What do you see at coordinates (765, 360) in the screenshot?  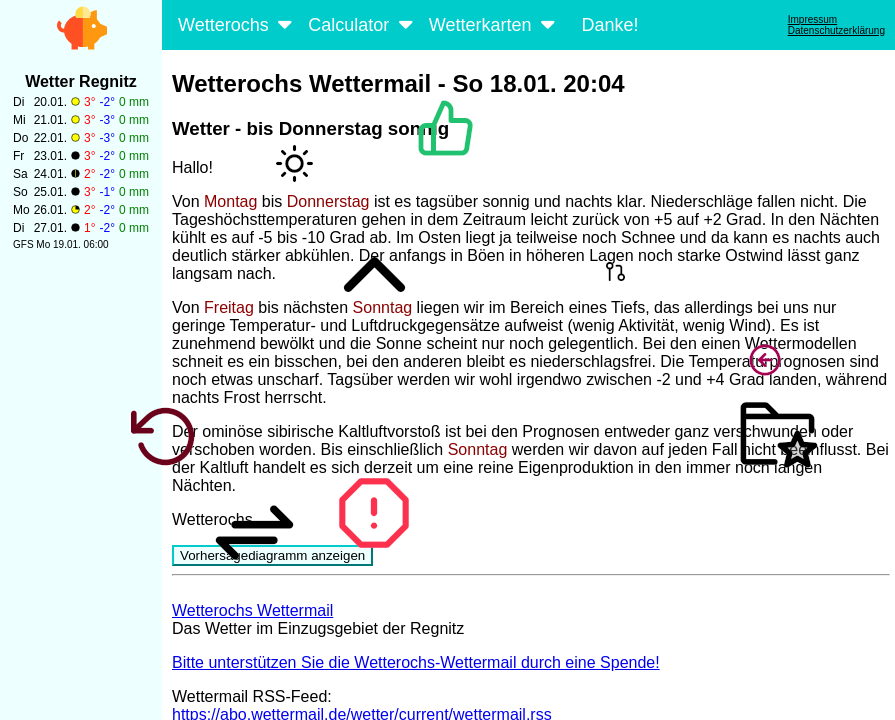 I see `go back to the previous screen` at bounding box center [765, 360].